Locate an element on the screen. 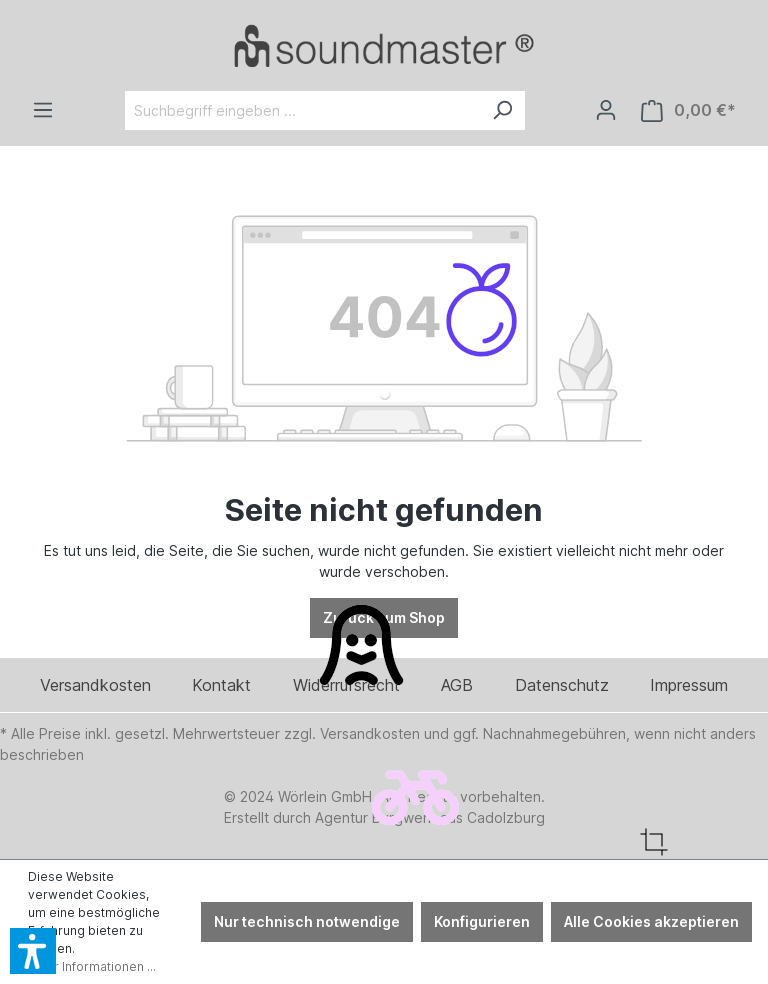  crop an image or photo is located at coordinates (654, 842).